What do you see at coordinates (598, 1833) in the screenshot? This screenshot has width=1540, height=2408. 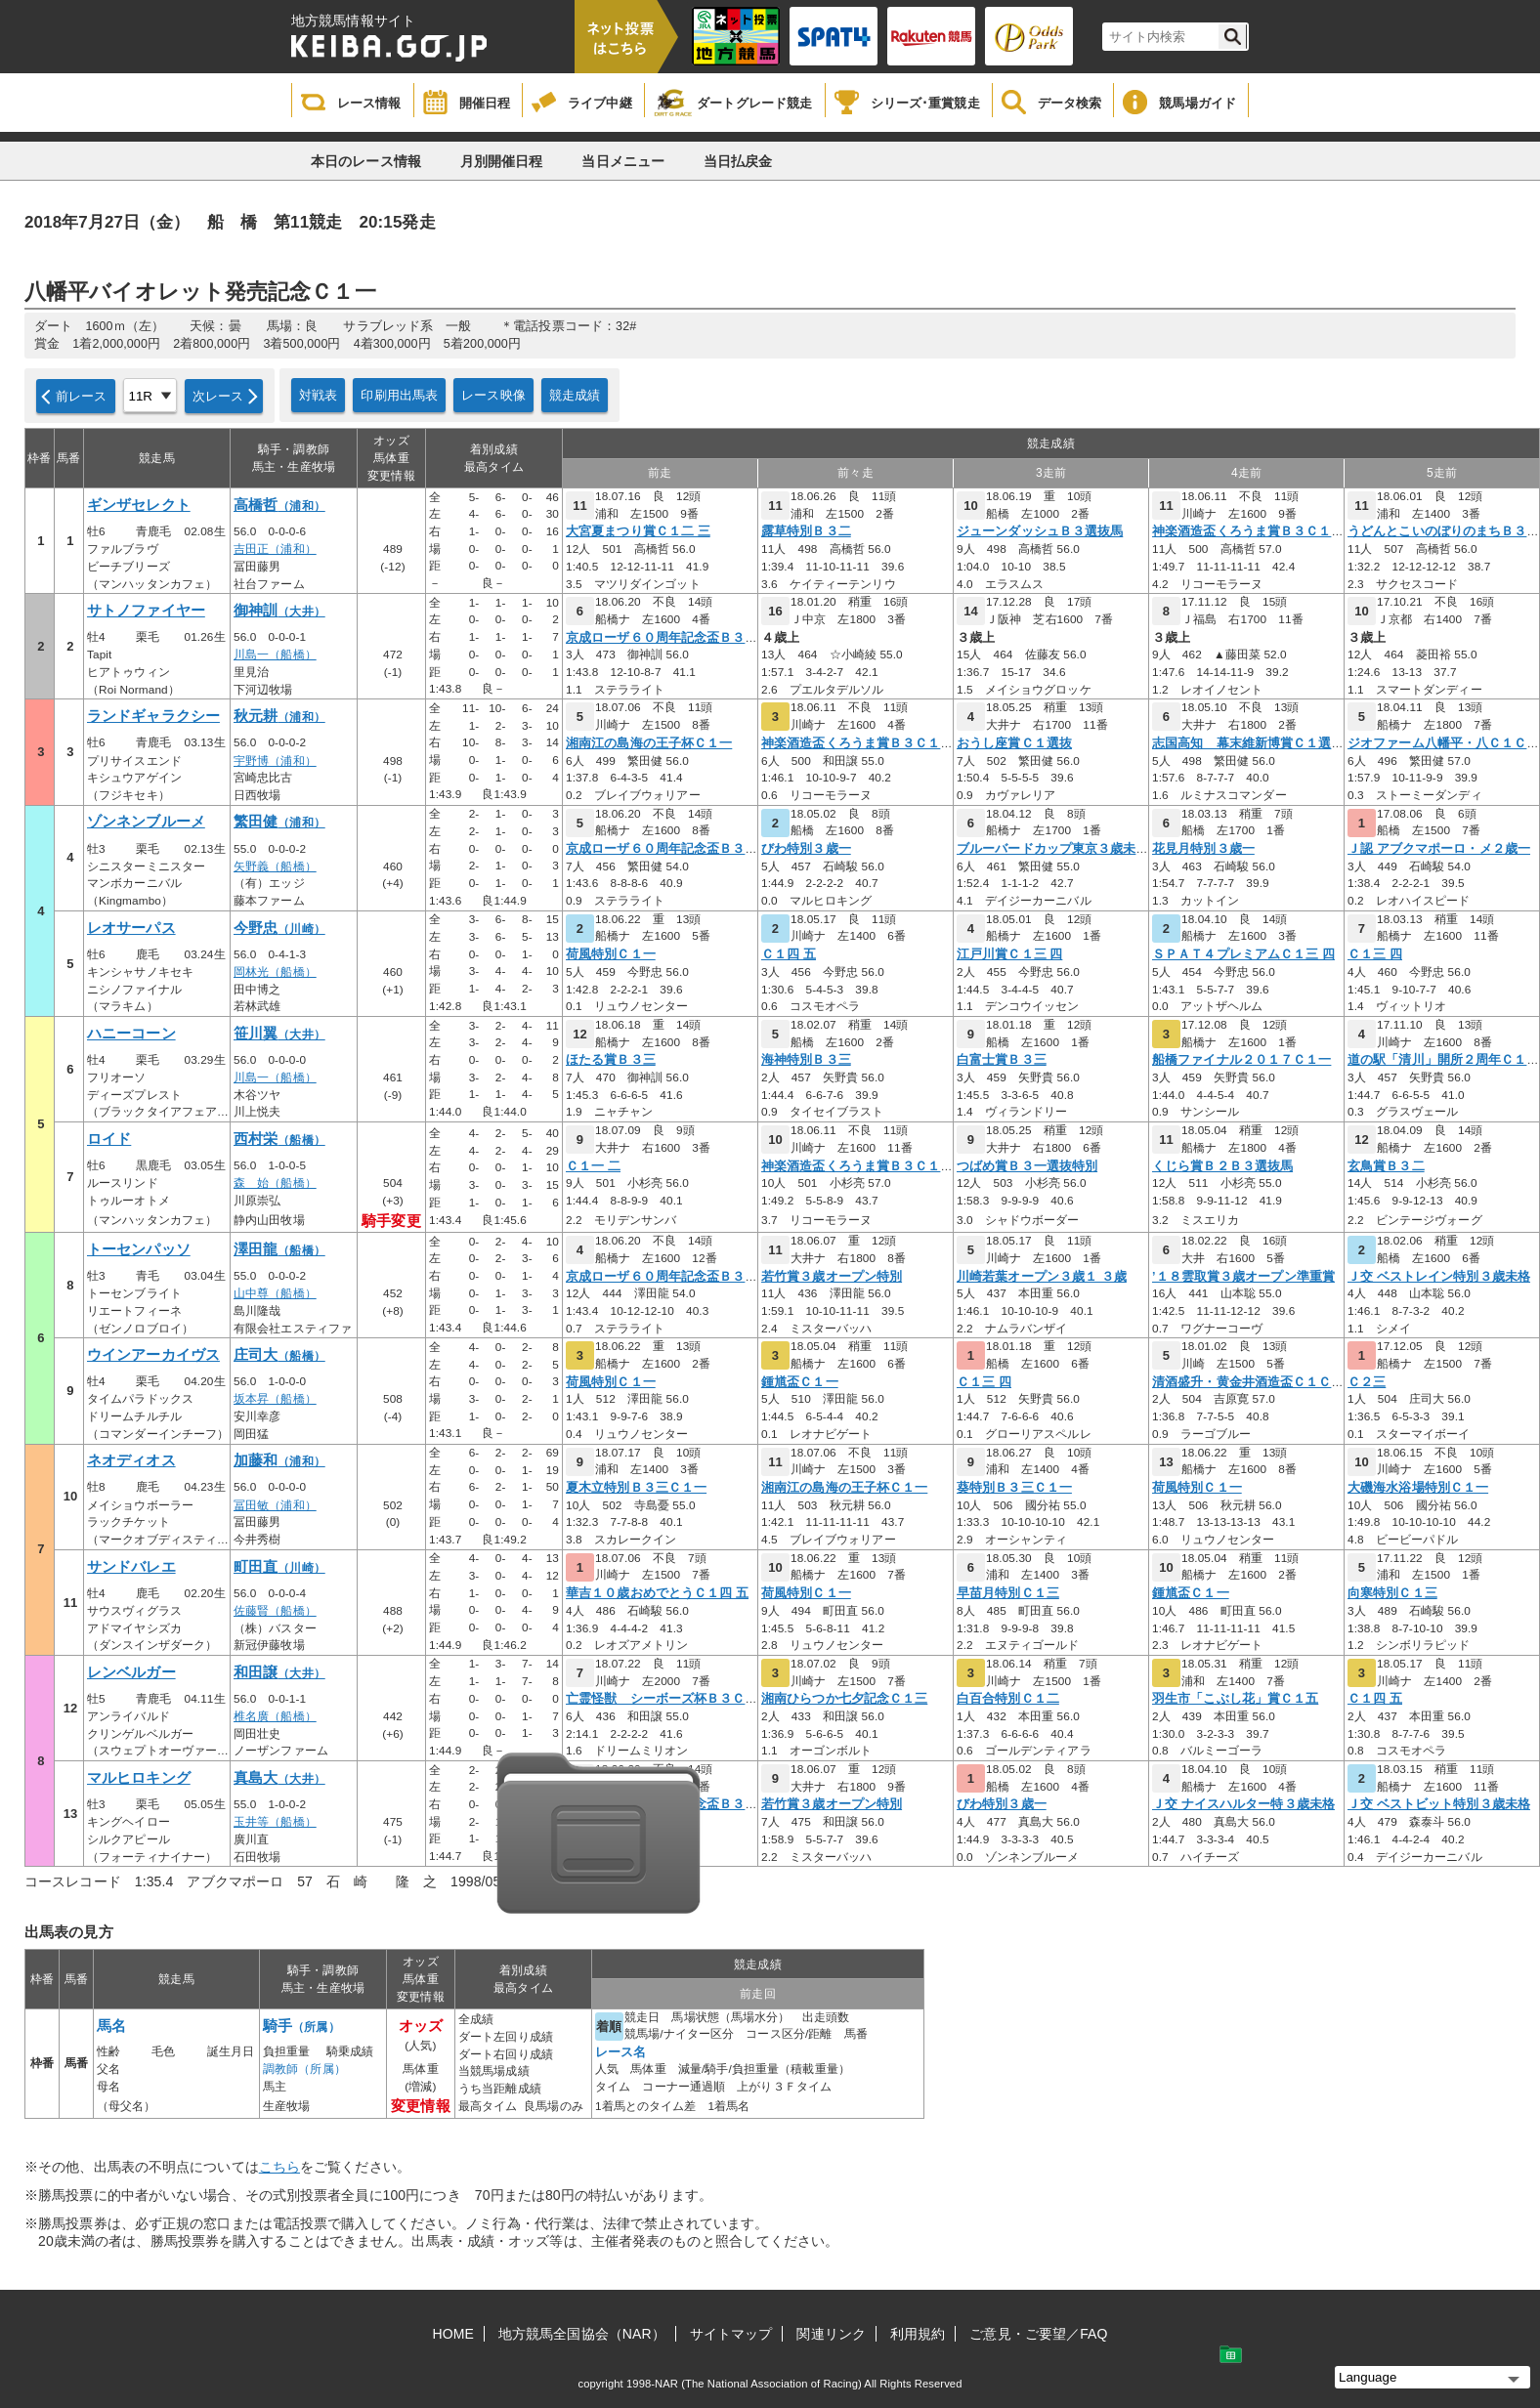 I see `open desktop folder` at bounding box center [598, 1833].